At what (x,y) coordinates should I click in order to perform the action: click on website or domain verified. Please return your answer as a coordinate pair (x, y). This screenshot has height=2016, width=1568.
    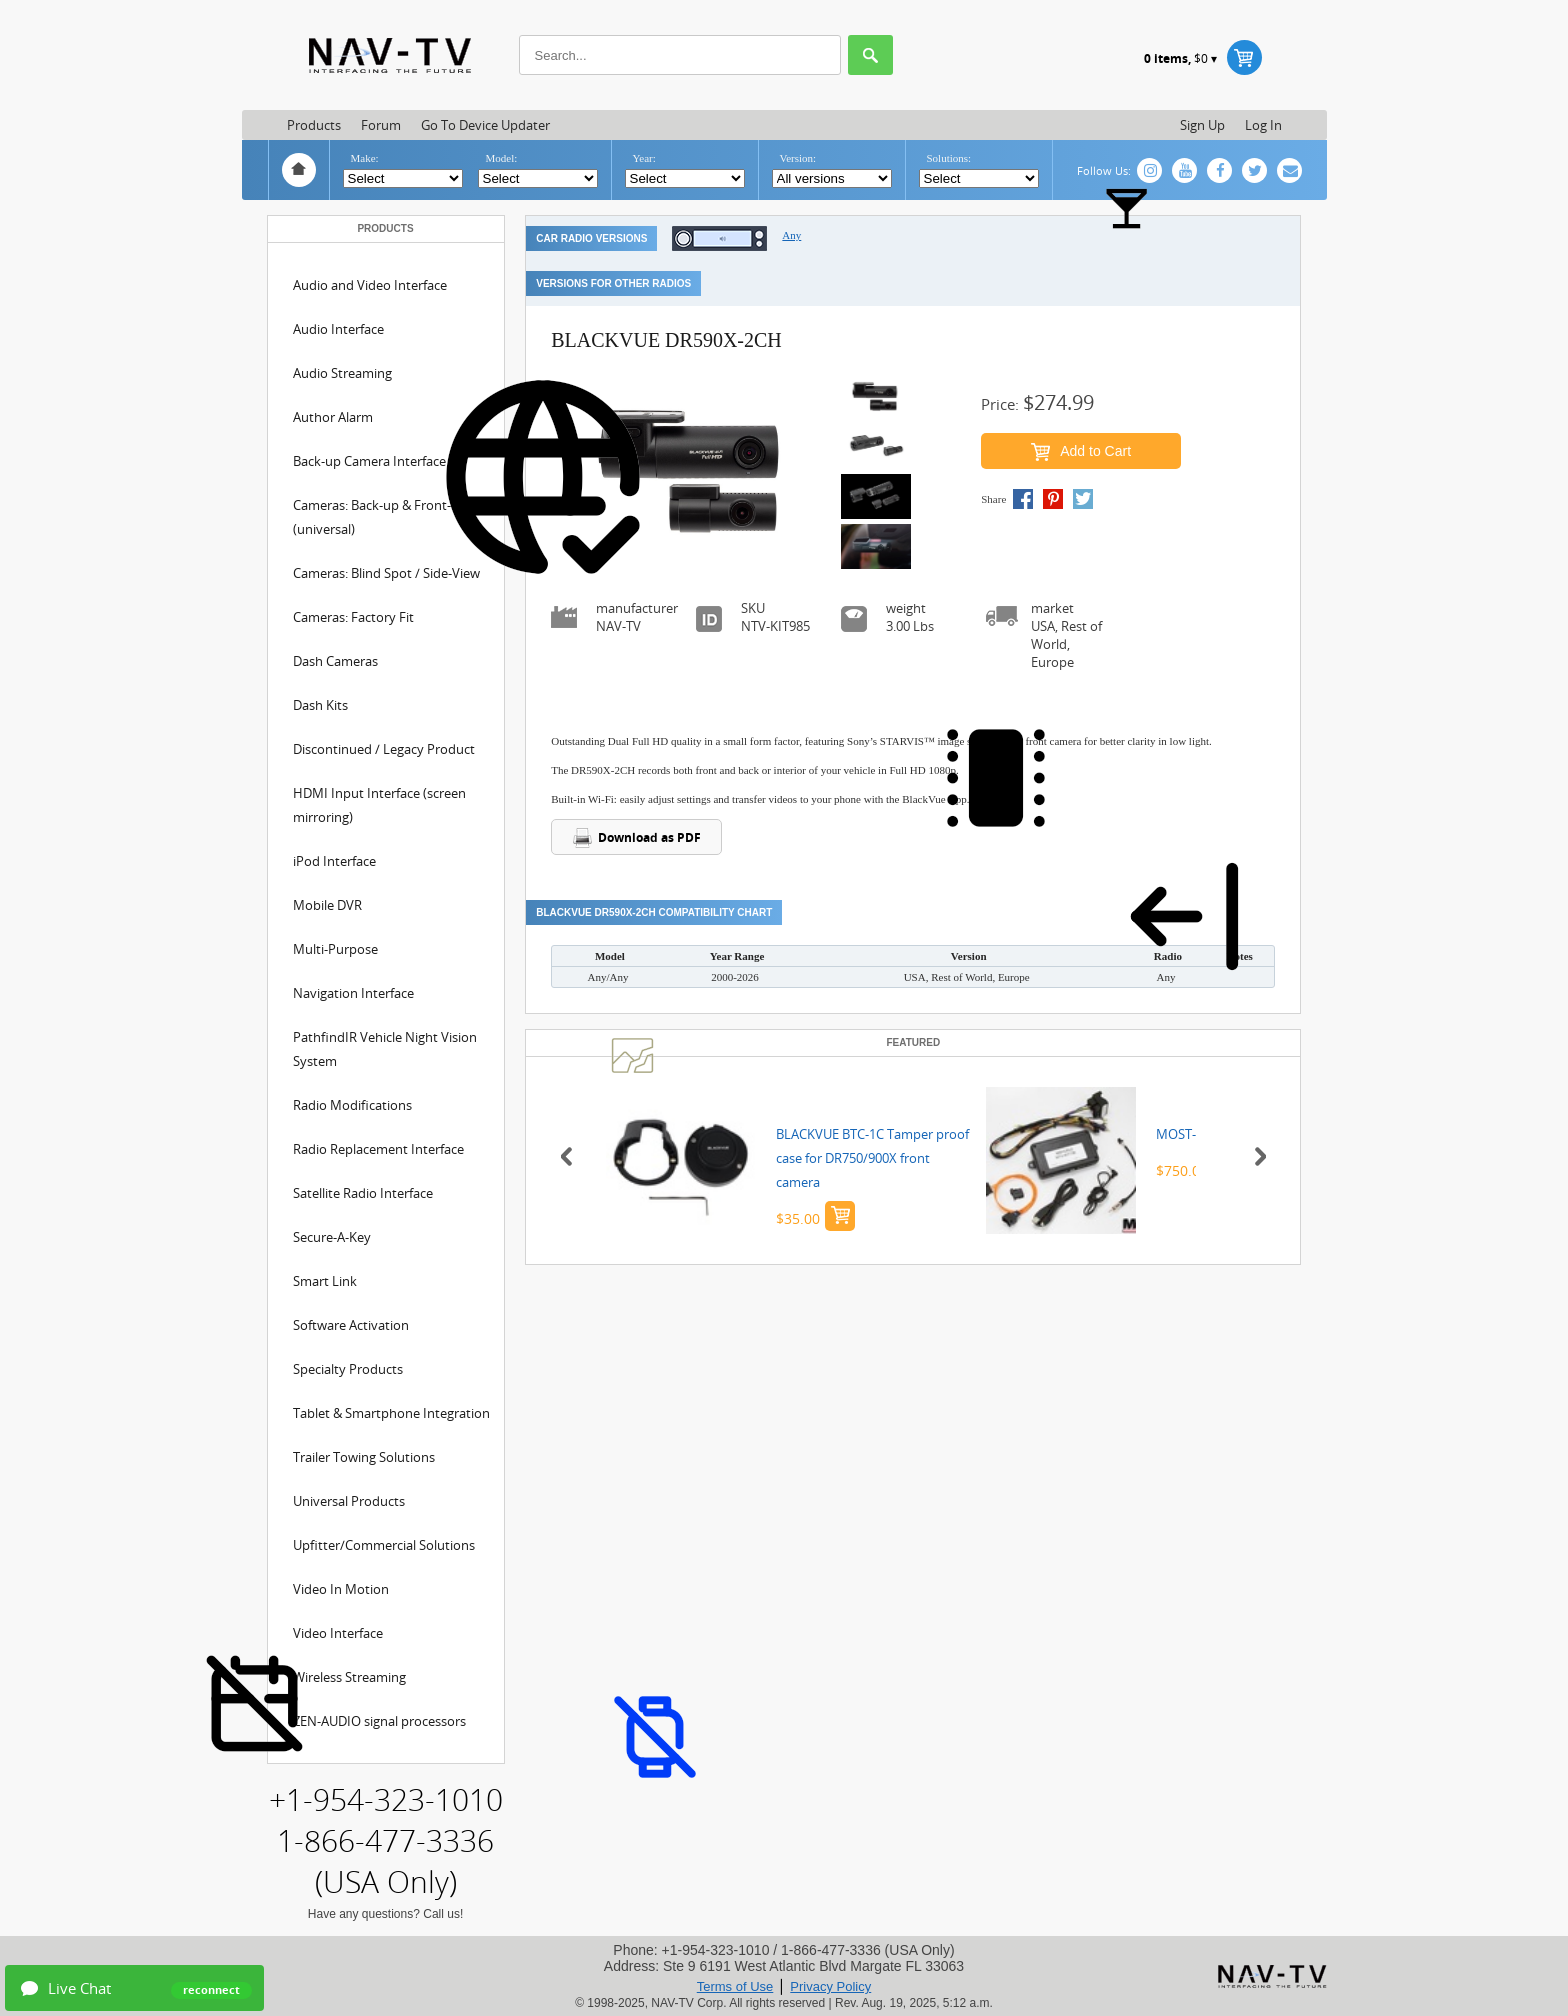
    Looking at the image, I should click on (543, 477).